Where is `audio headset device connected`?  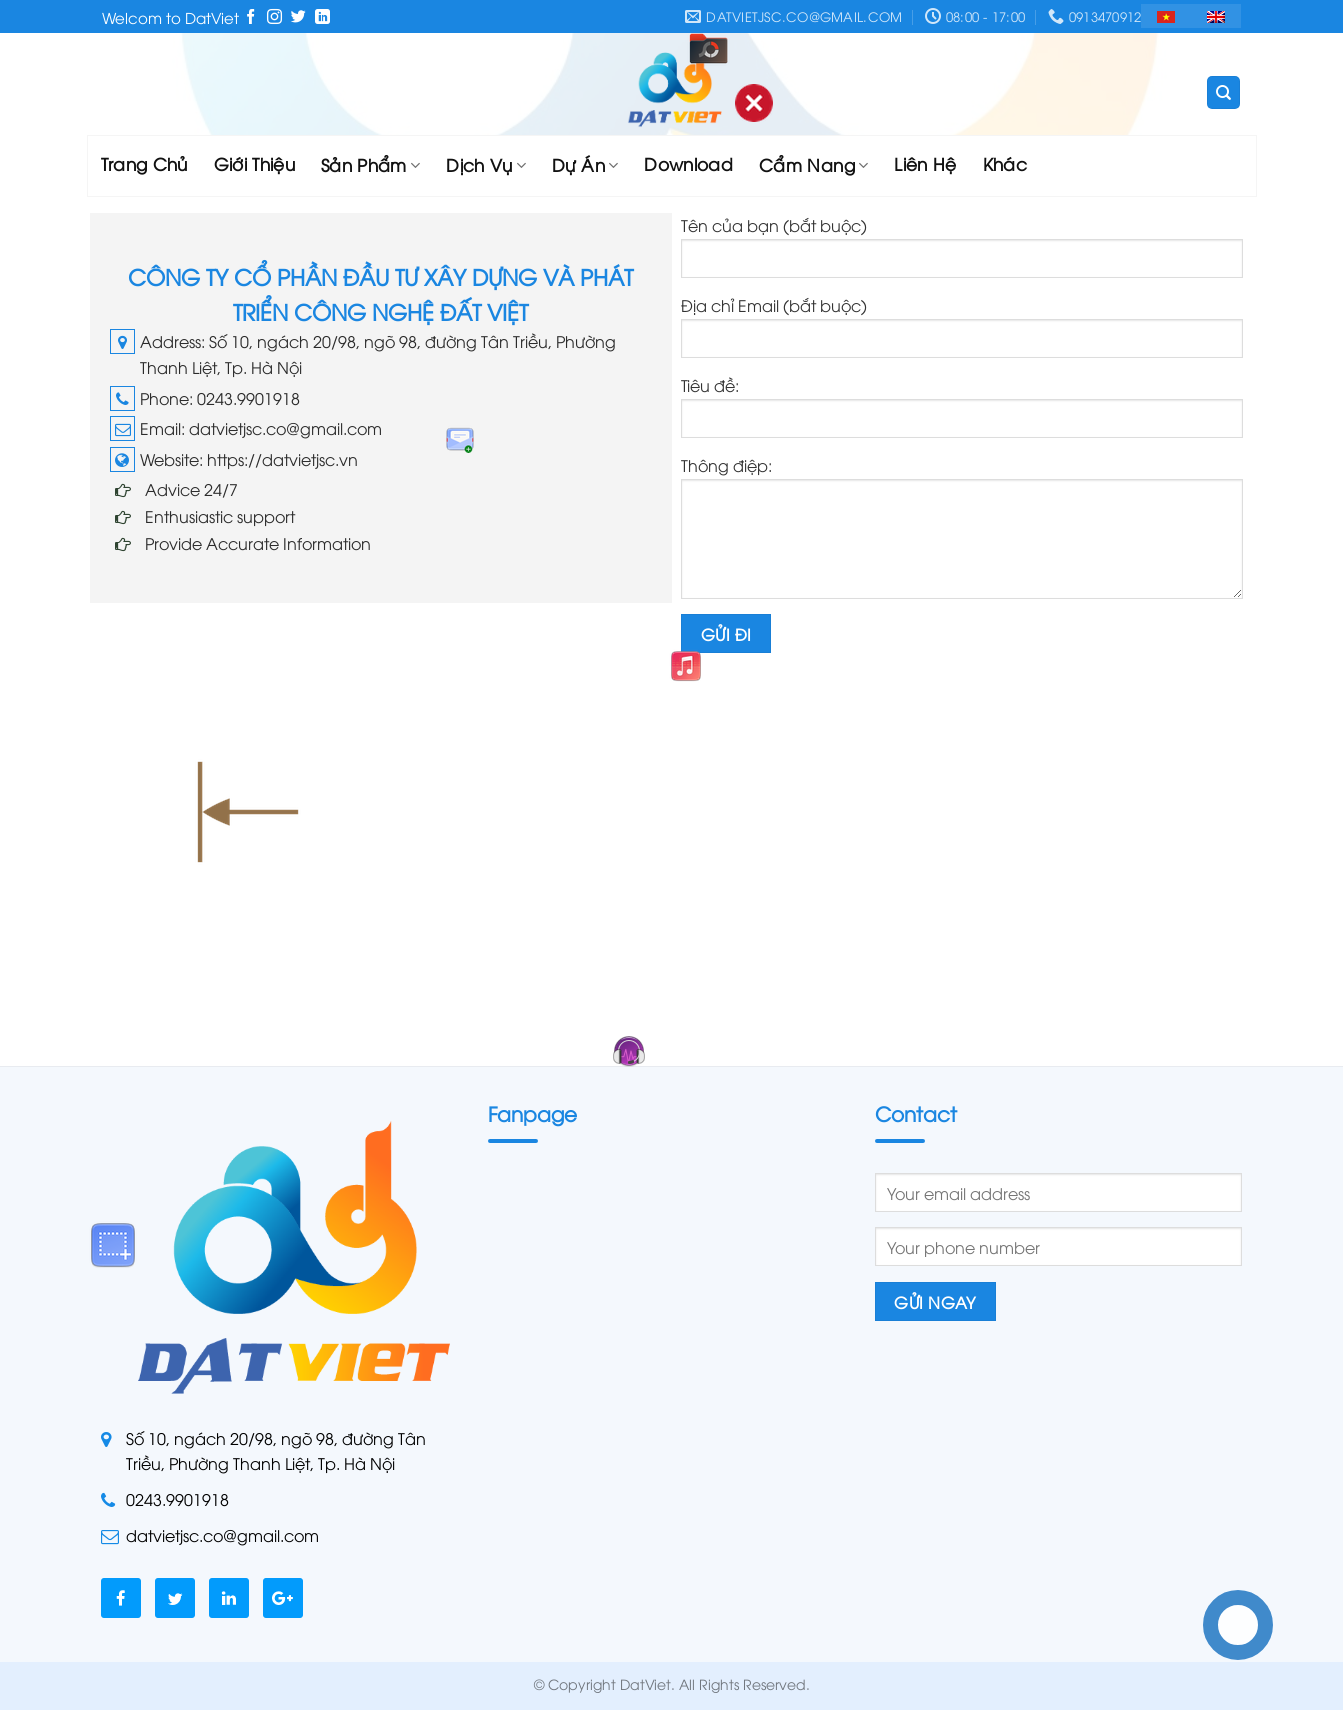 audio headset device connected is located at coordinates (629, 1051).